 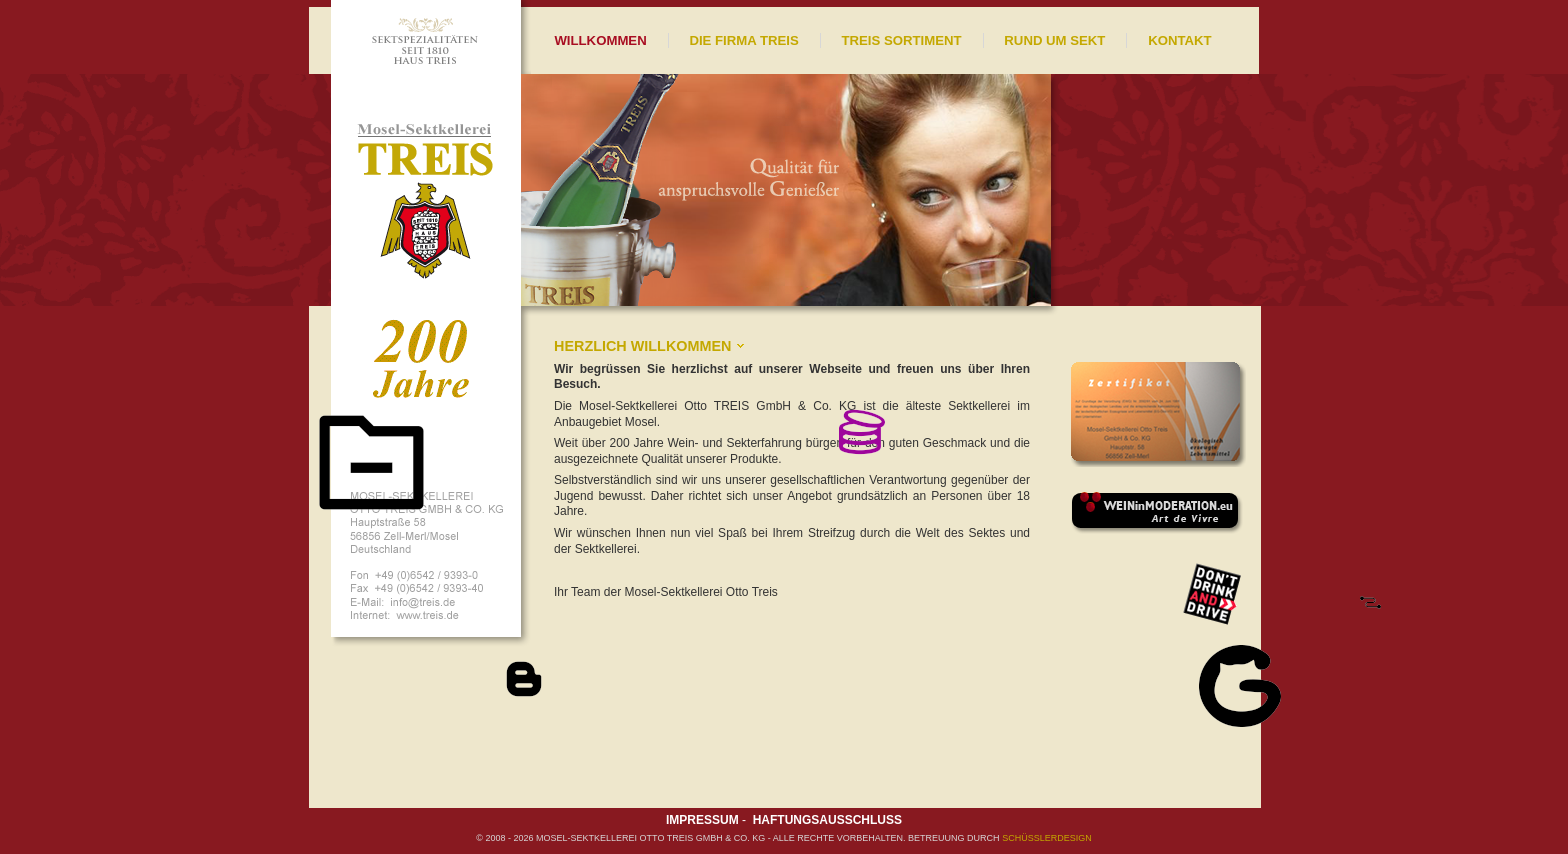 What do you see at coordinates (1240, 686) in the screenshot?
I see `open GitCode application` at bounding box center [1240, 686].